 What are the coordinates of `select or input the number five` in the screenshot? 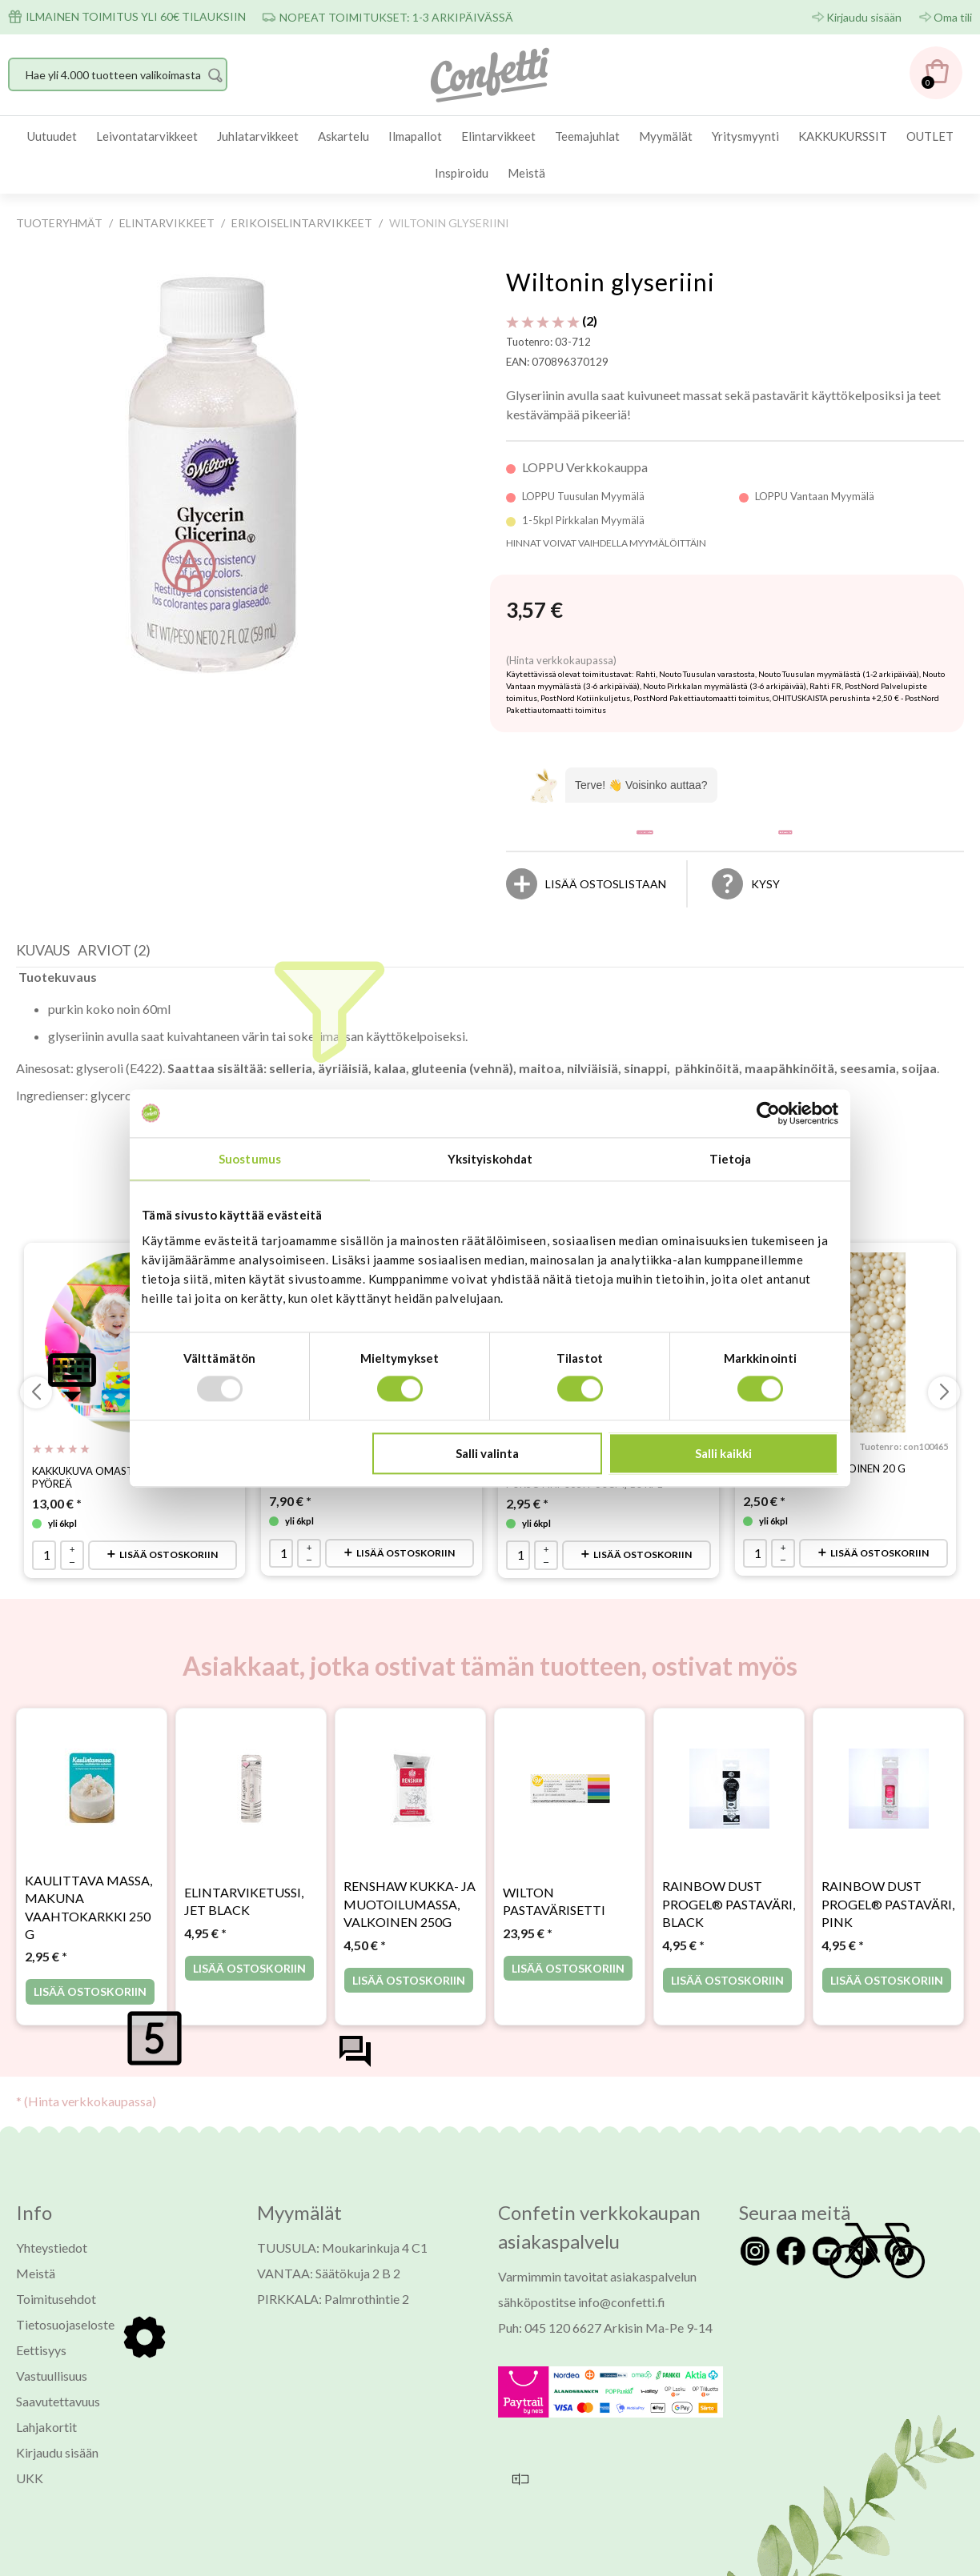 It's located at (155, 2038).